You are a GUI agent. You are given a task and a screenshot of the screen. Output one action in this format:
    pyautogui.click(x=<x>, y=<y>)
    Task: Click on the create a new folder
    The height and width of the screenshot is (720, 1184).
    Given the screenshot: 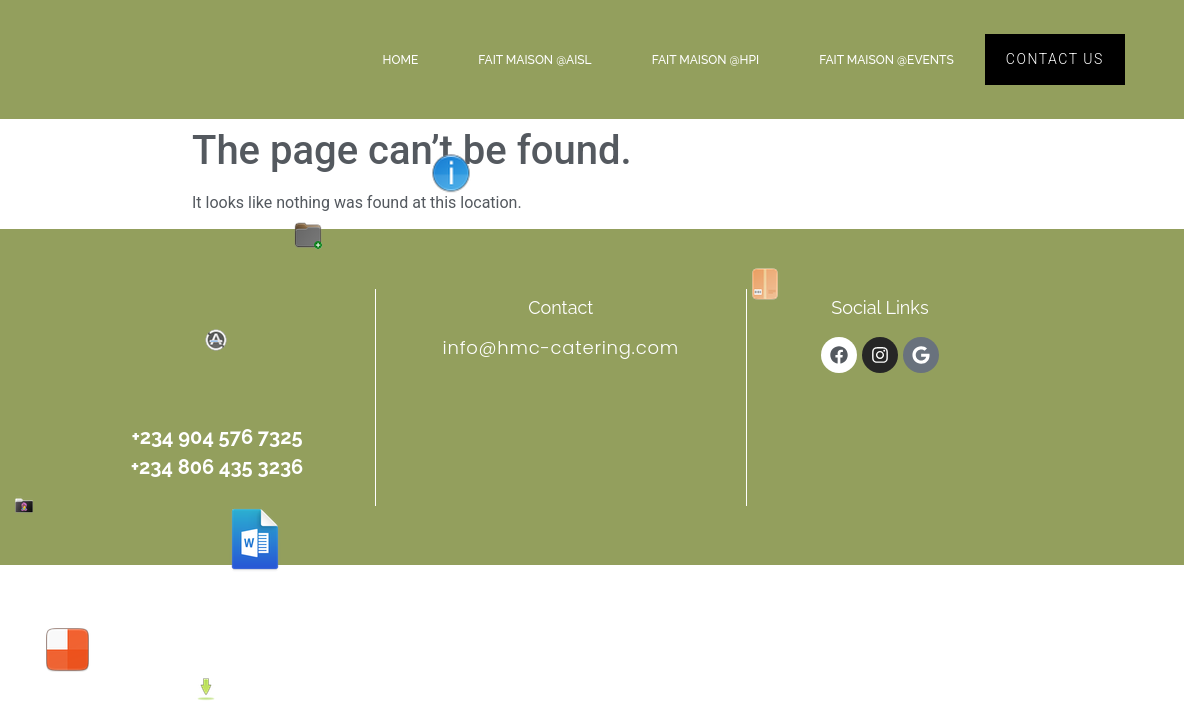 What is the action you would take?
    pyautogui.click(x=308, y=235)
    